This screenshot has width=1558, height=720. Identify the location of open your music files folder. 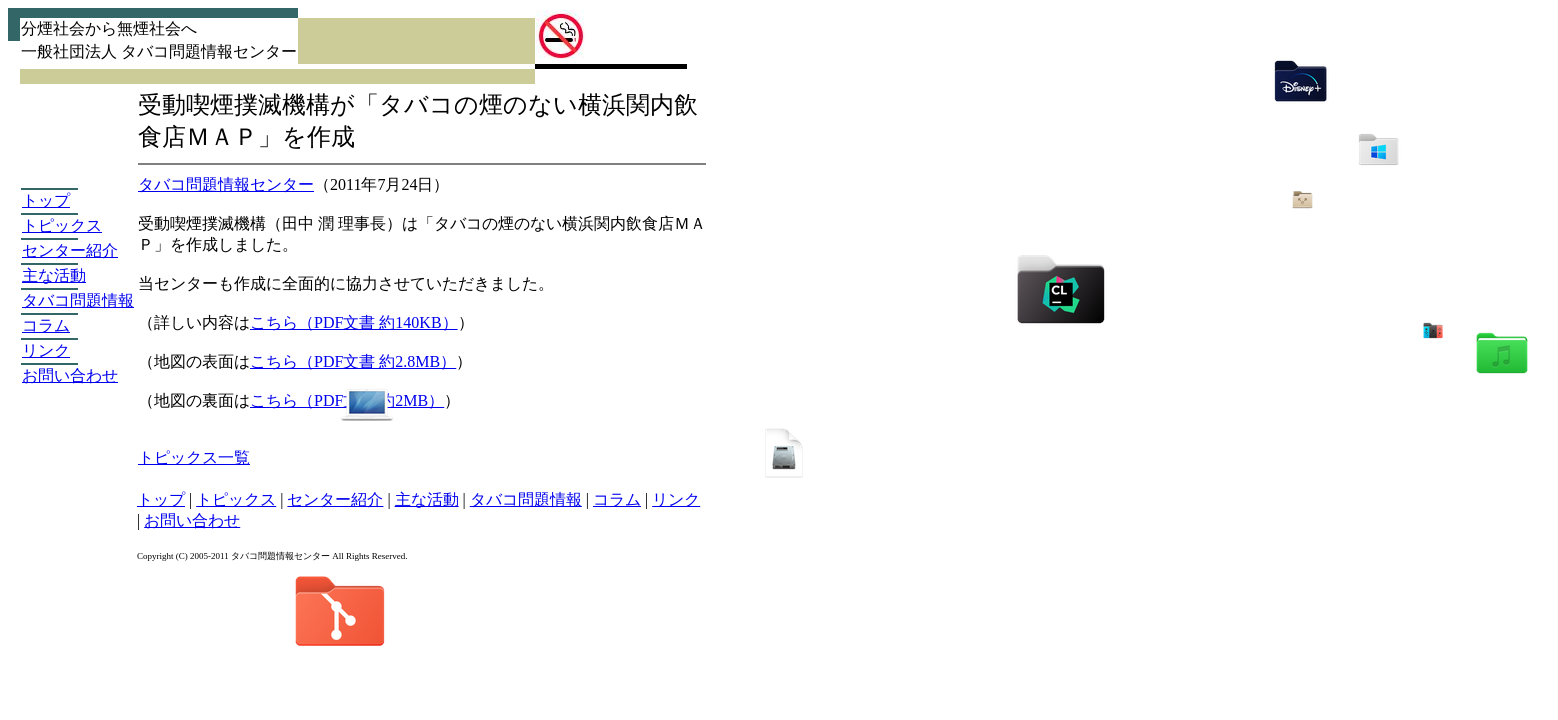
(1502, 353).